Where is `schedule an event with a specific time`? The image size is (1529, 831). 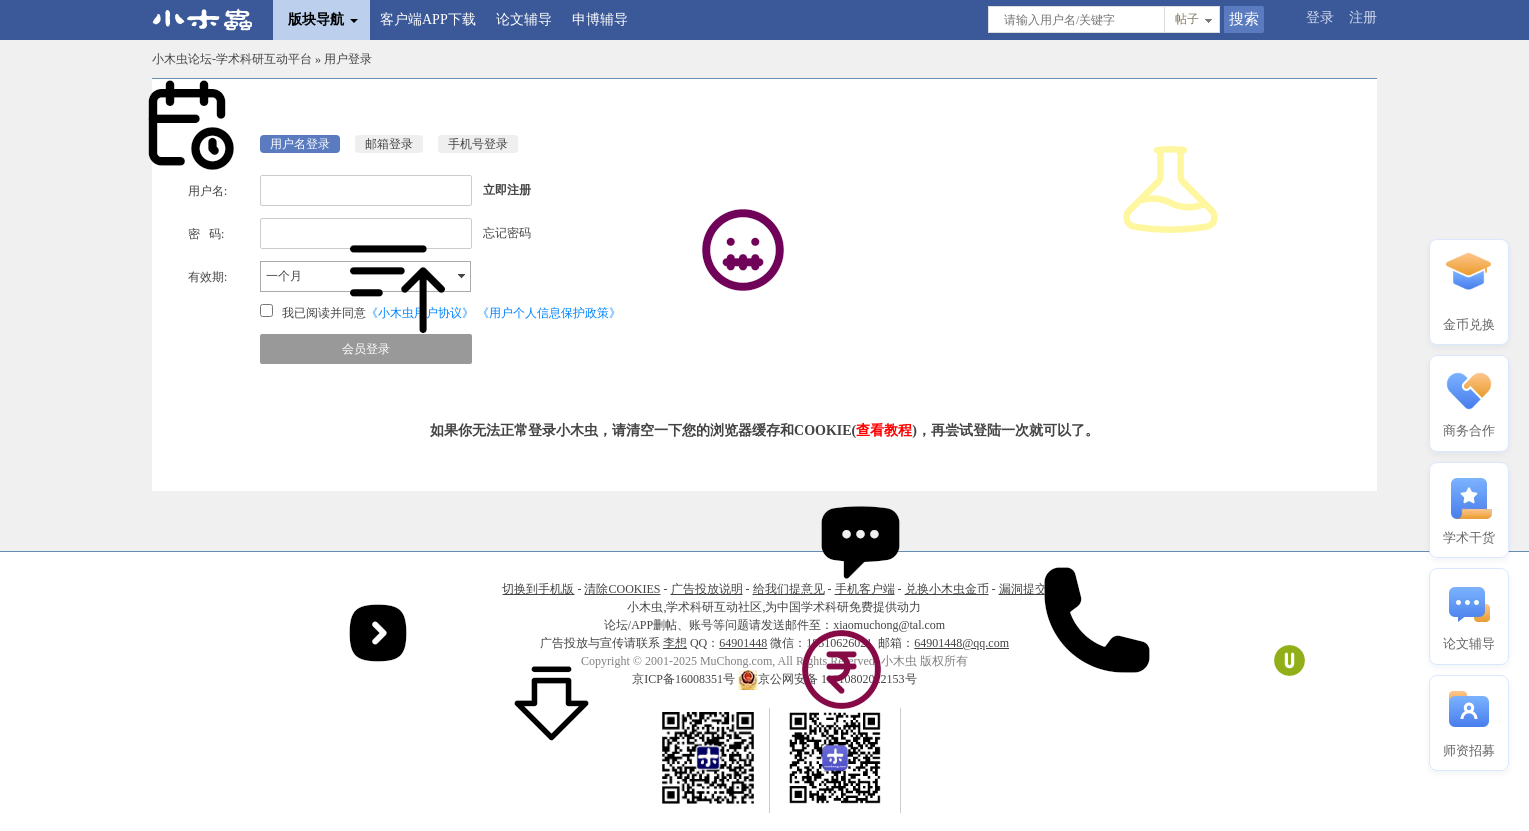
schedule an event with a specific time is located at coordinates (187, 123).